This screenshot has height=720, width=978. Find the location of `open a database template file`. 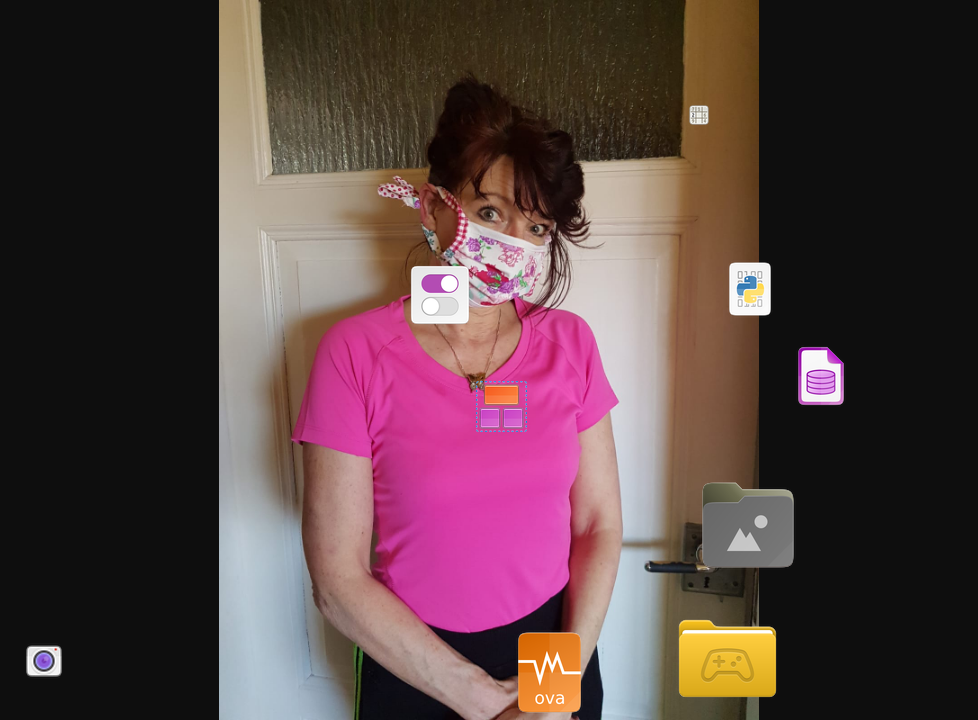

open a database template file is located at coordinates (821, 376).